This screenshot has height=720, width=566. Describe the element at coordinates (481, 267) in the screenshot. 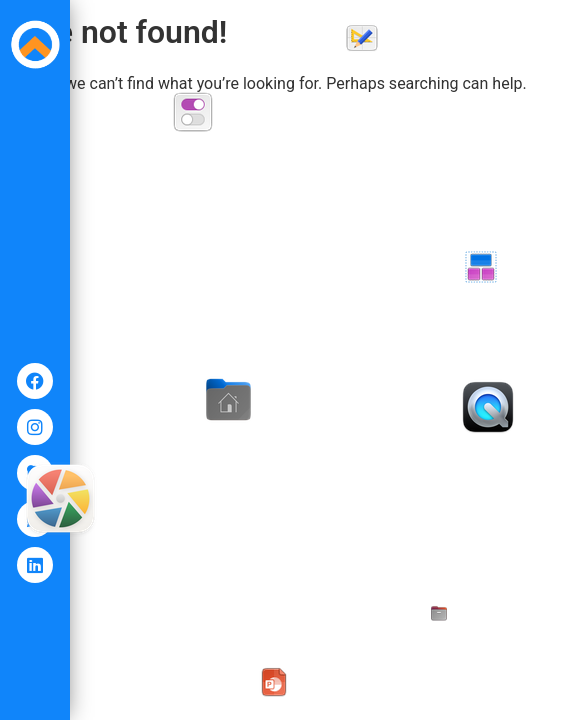

I see `select all items in the current view` at that location.